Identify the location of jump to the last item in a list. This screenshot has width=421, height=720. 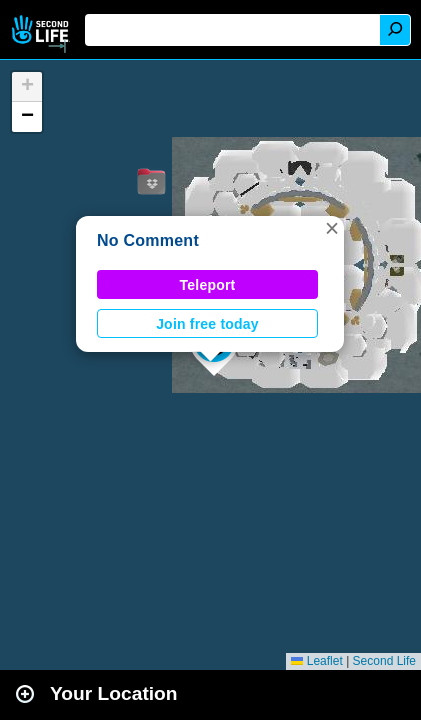
(57, 46).